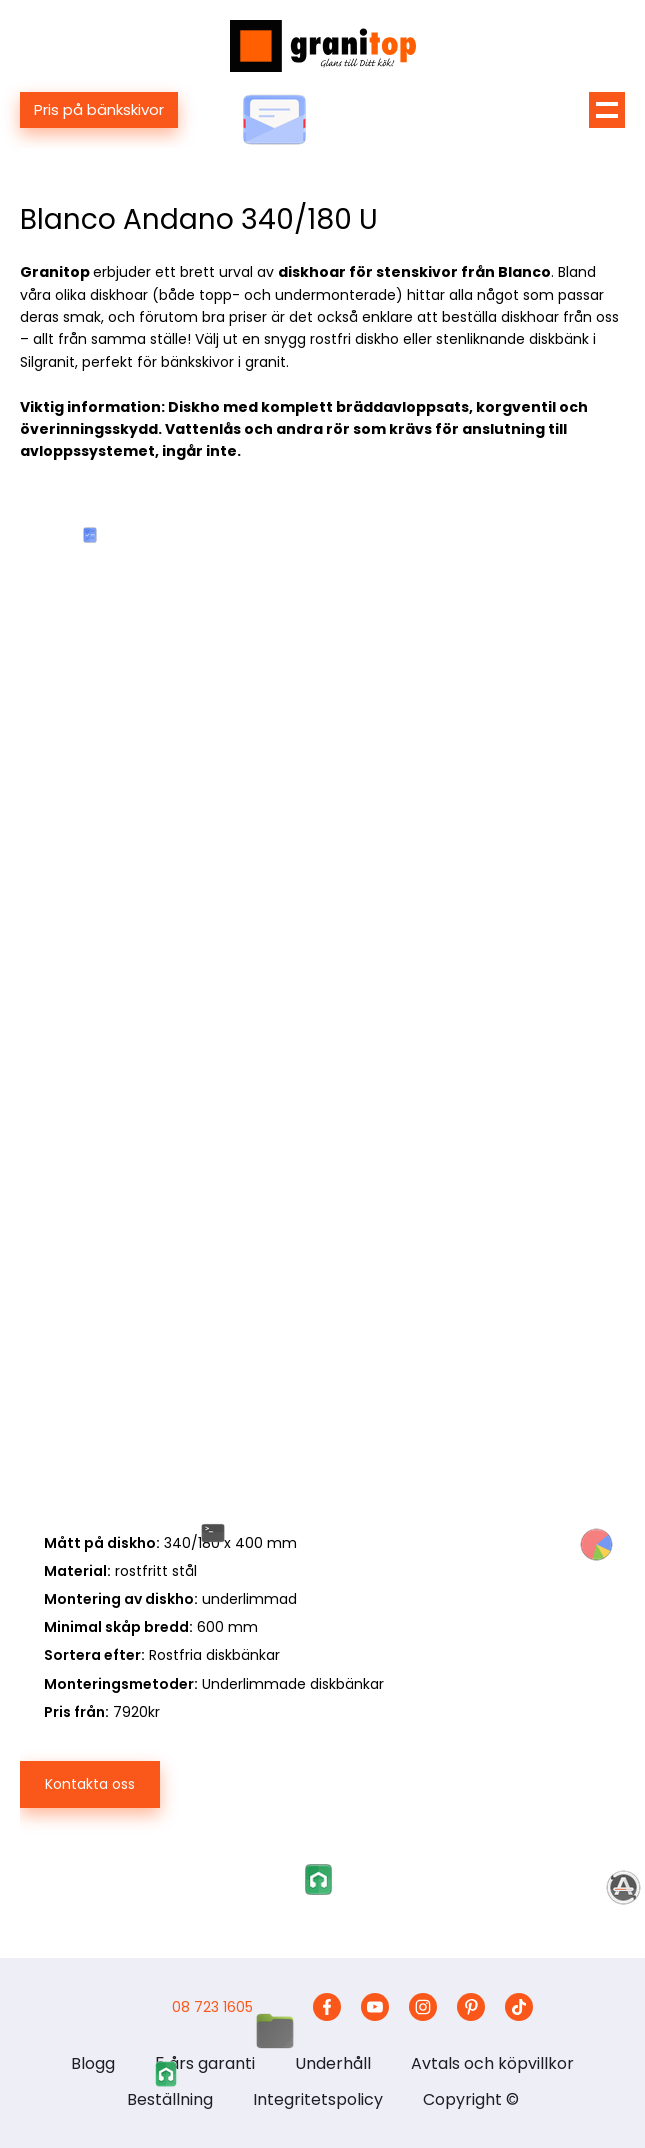 The height and width of the screenshot is (2148, 645). What do you see at coordinates (623, 1887) in the screenshot?
I see `open the software updater application` at bounding box center [623, 1887].